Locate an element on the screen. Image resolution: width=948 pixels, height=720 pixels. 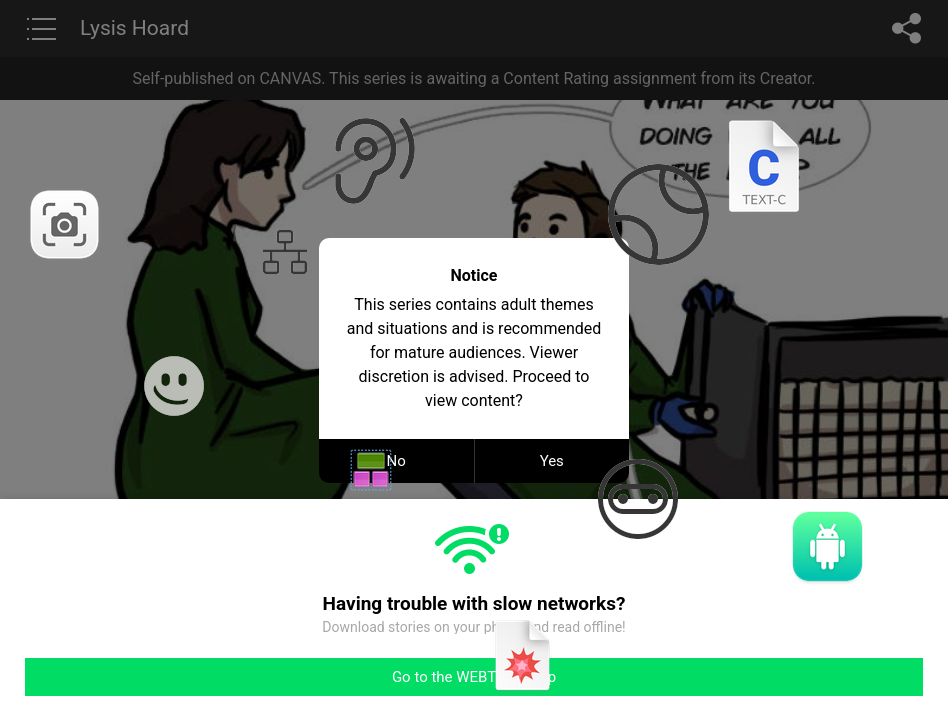
launch the GNOME Robots game is located at coordinates (638, 499).